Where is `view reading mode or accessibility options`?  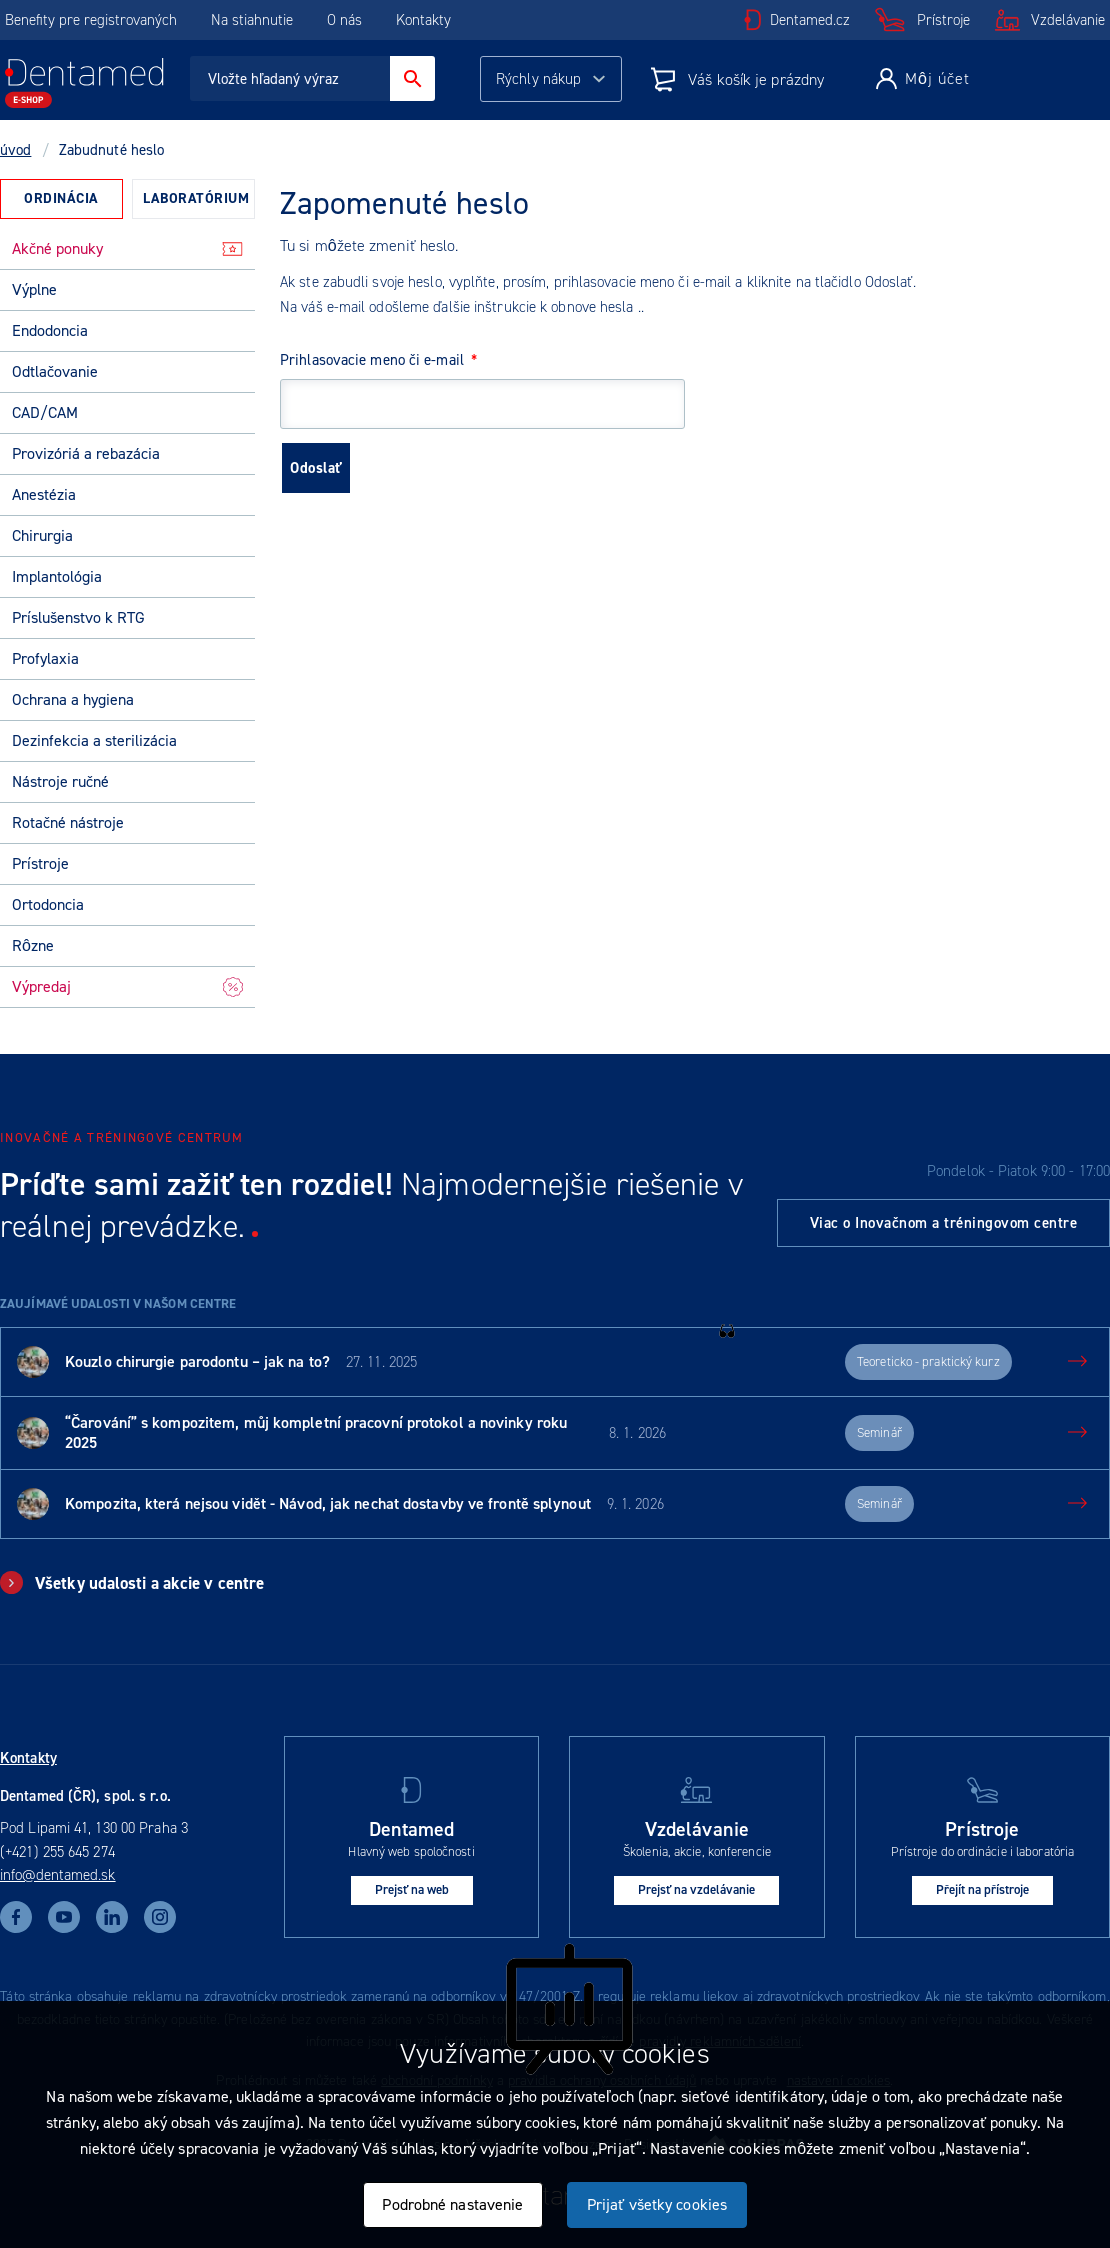 view reading mode or accessibility options is located at coordinates (727, 1331).